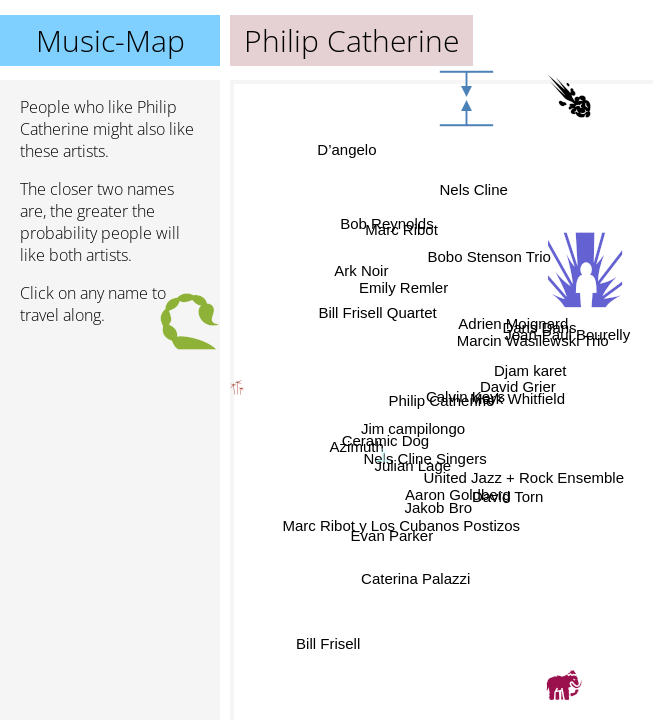 This screenshot has height=720, width=653. What do you see at coordinates (189, 319) in the screenshot?
I see `scorpion creature or enemy type in a game` at bounding box center [189, 319].